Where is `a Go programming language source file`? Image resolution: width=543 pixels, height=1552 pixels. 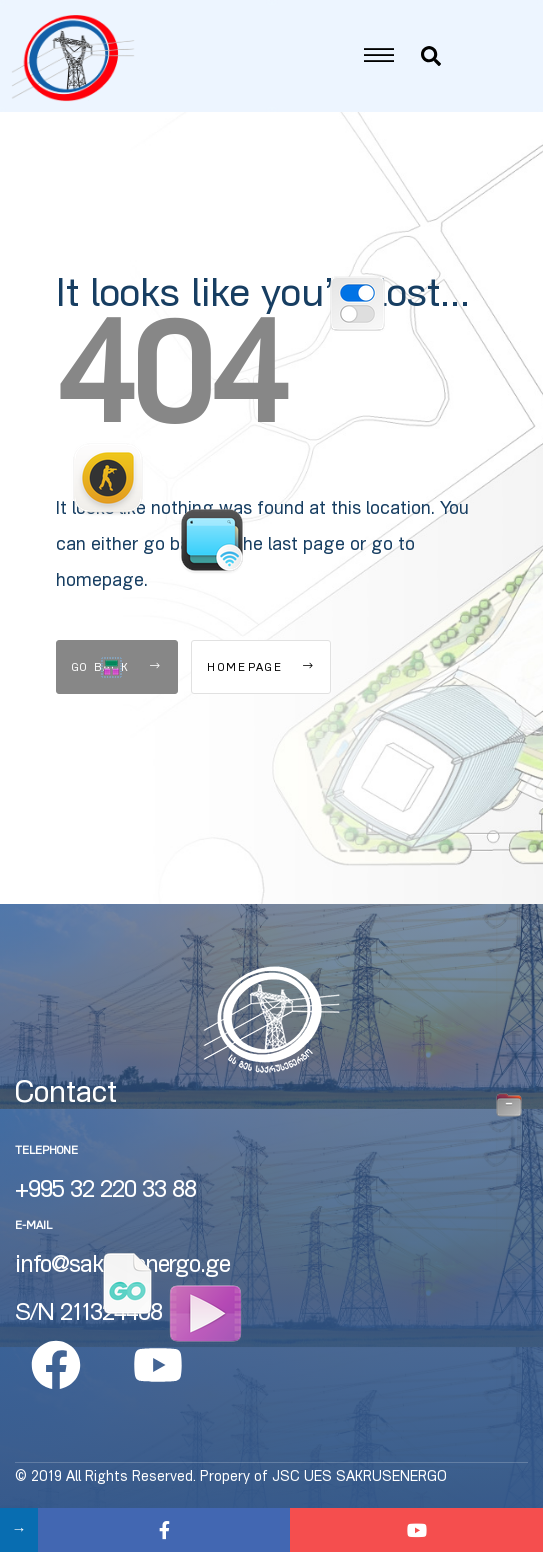
a Go programming language source file is located at coordinates (127, 1283).